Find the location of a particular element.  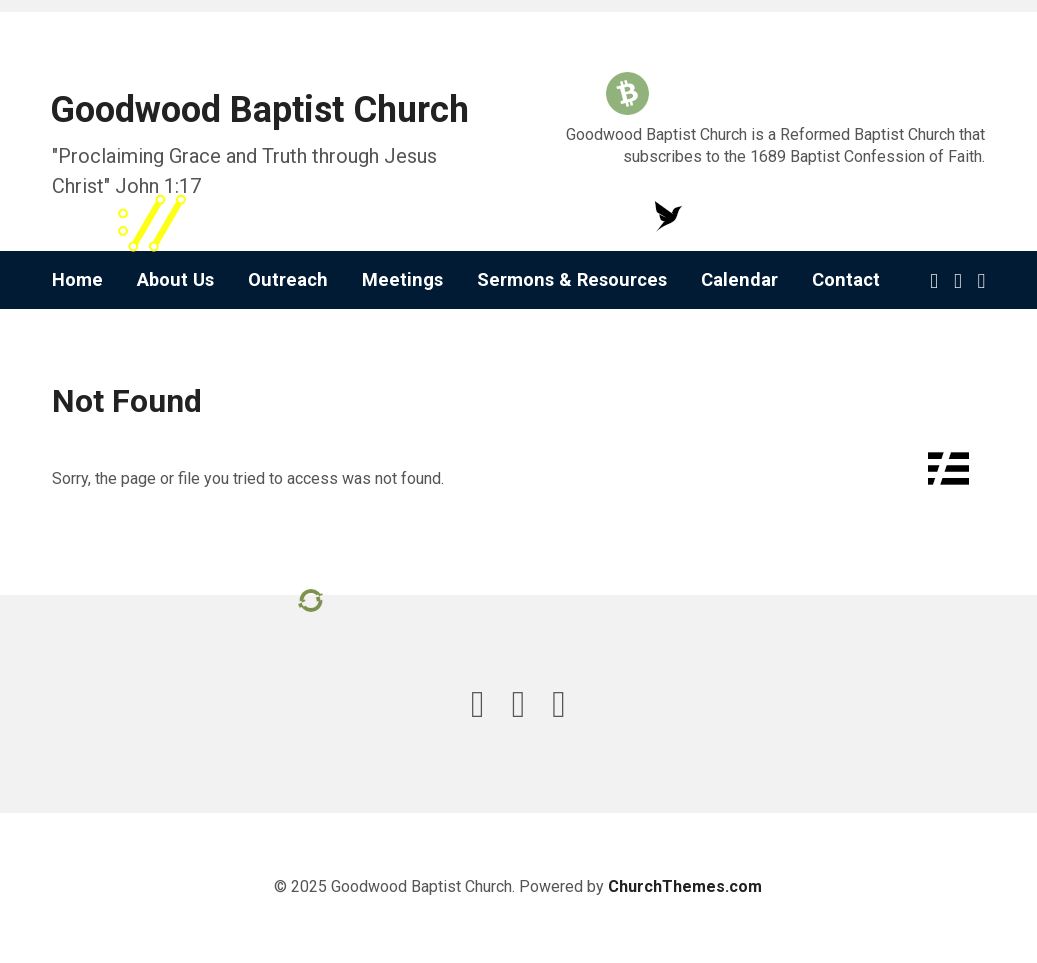

fauna database service logo is located at coordinates (668, 216).